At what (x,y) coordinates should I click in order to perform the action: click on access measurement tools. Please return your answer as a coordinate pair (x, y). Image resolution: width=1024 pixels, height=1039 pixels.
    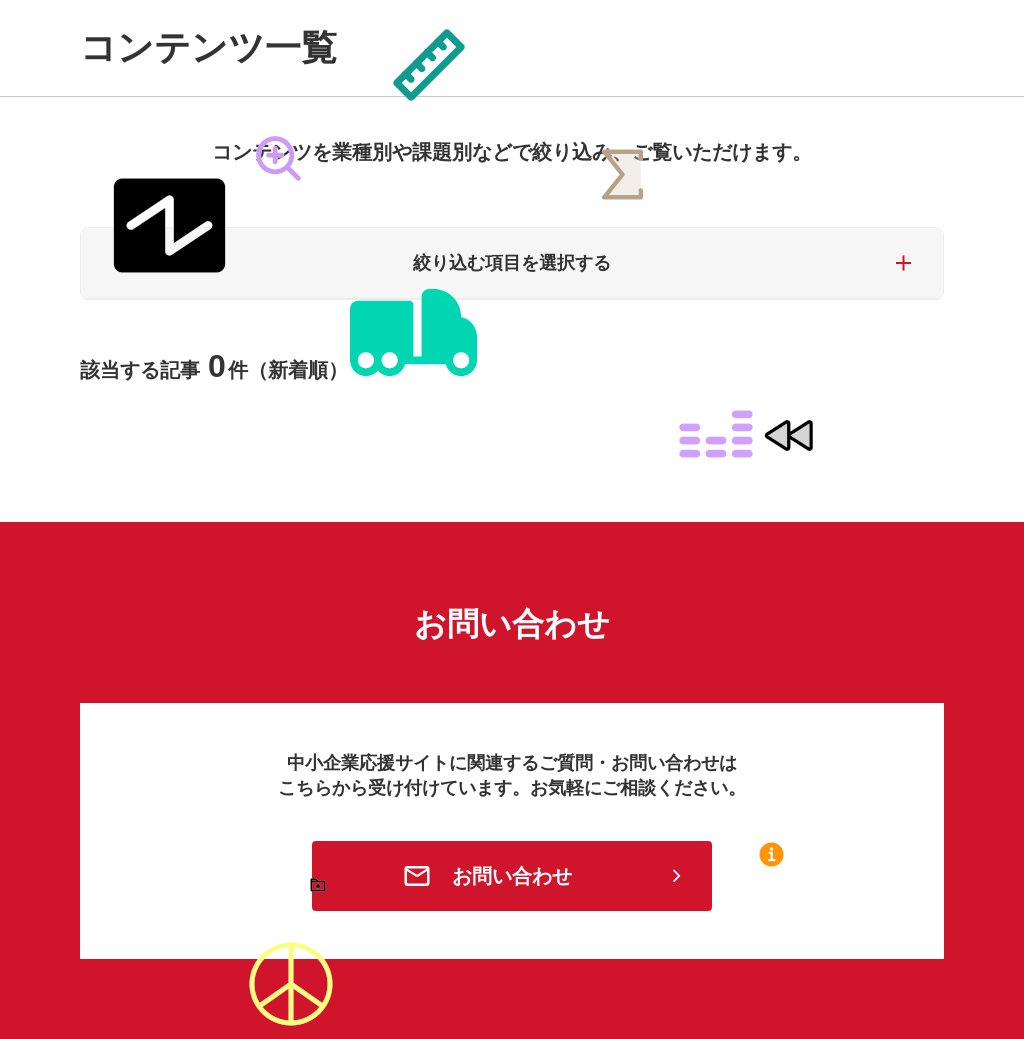
    Looking at the image, I should click on (429, 65).